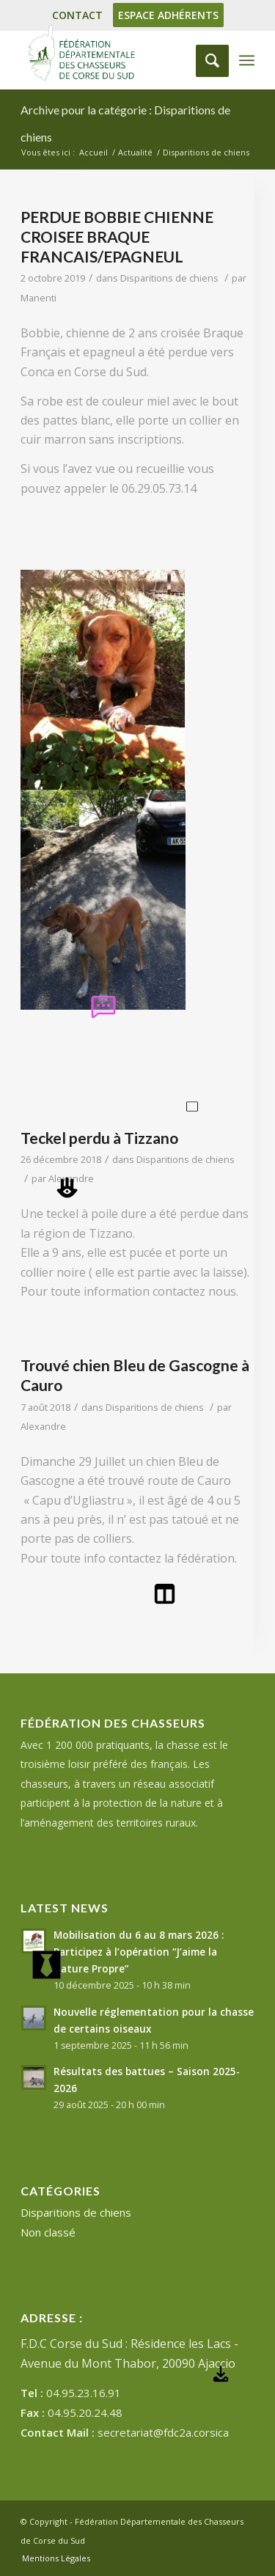  What do you see at coordinates (67, 1187) in the screenshot?
I see `hamsa hand symbol for protection or spirituality` at bounding box center [67, 1187].